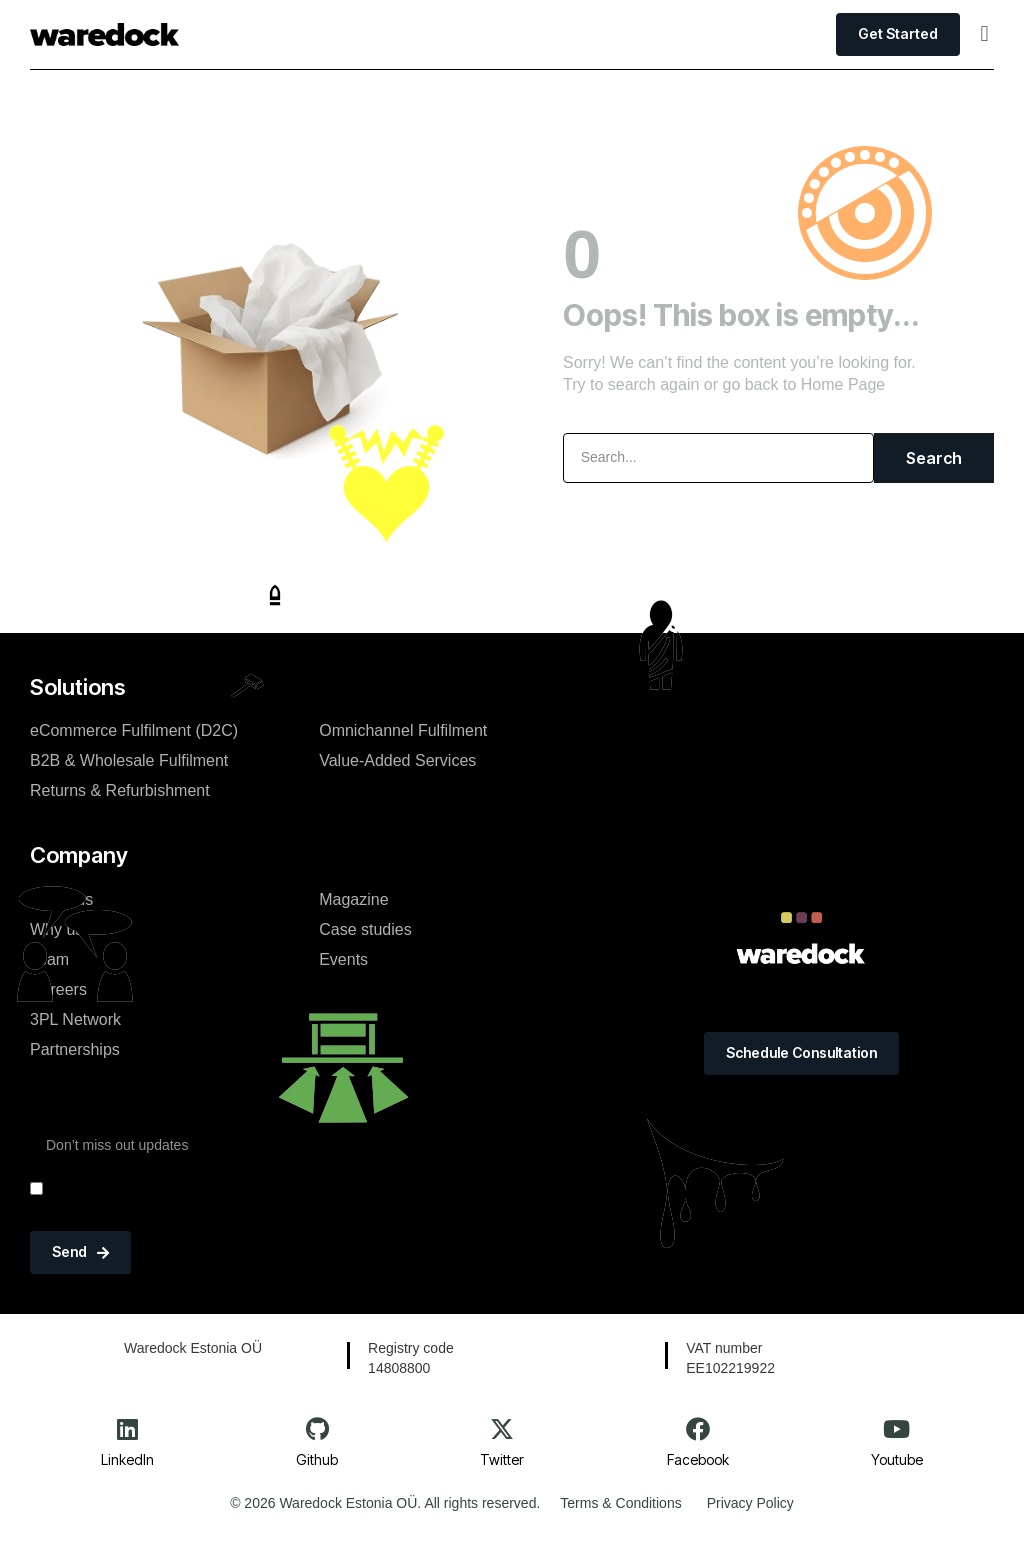 The width and height of the screenshot is (1024, 1543). I want to click on select rifle weapon in game inventory, so click(275, 595).